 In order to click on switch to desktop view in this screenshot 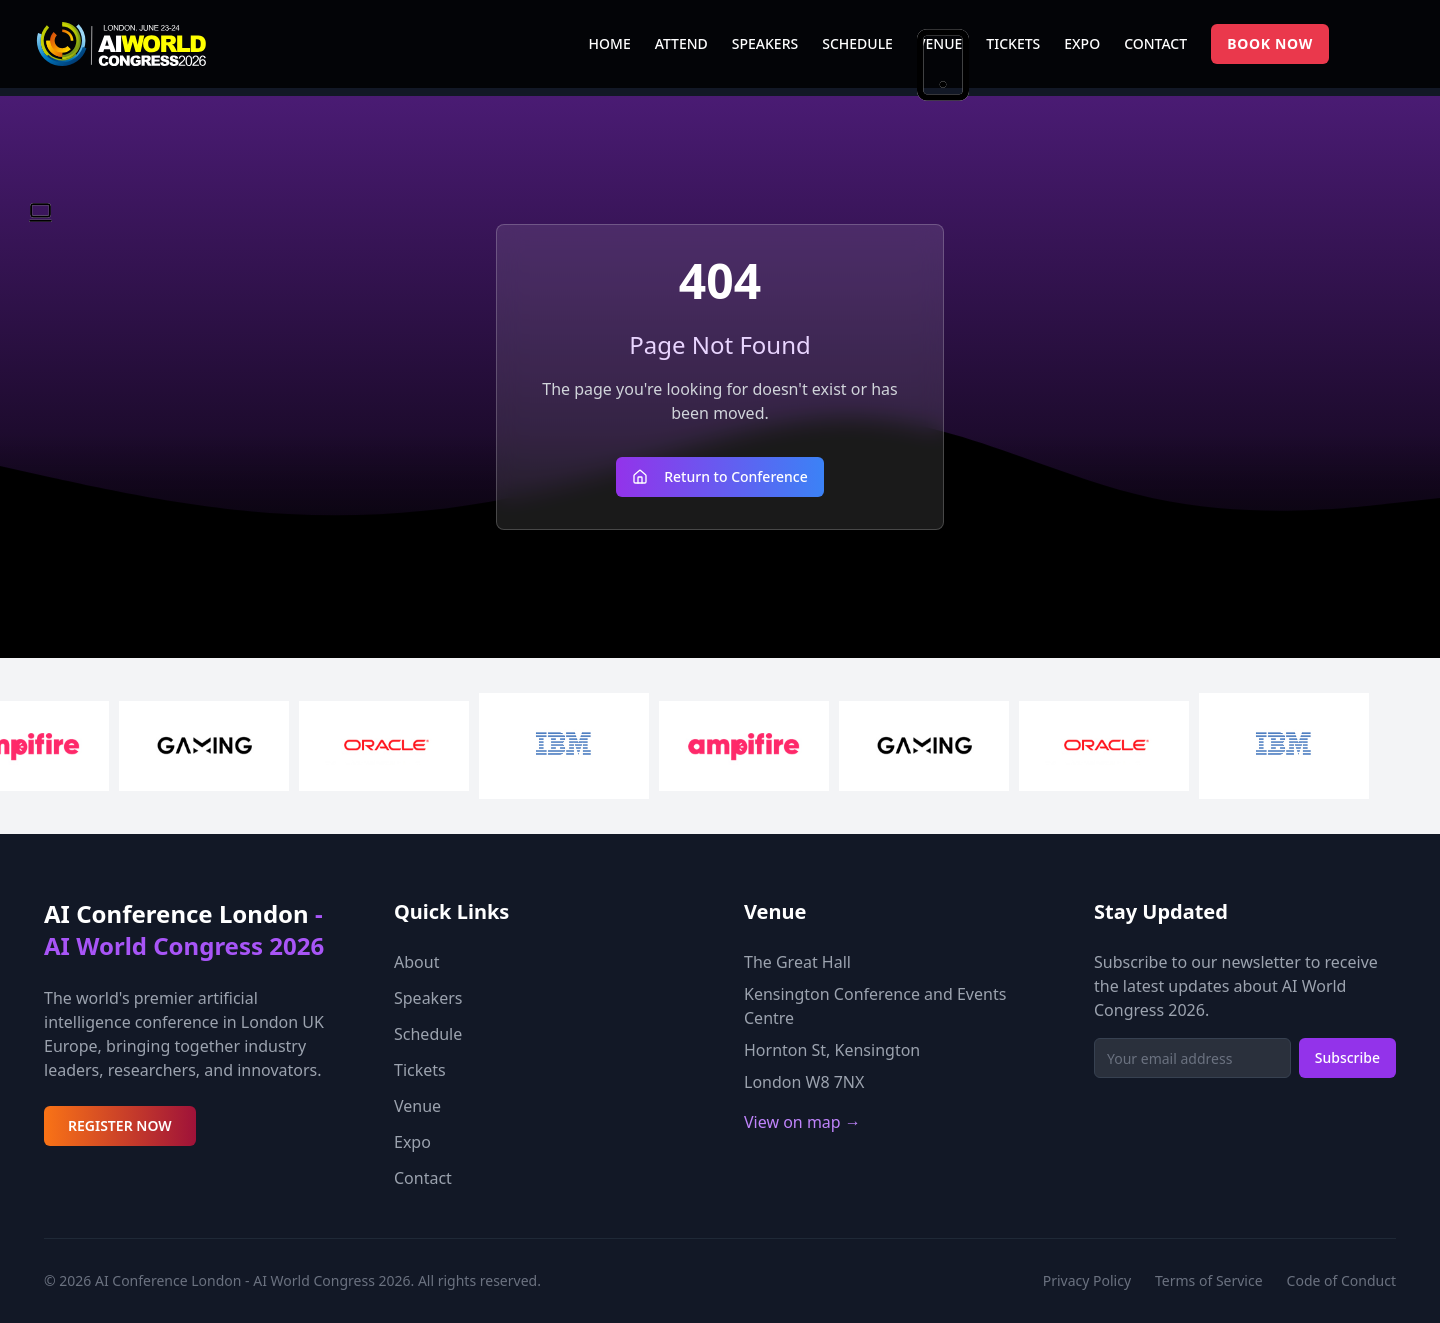, I will do `click(40, 212)`.